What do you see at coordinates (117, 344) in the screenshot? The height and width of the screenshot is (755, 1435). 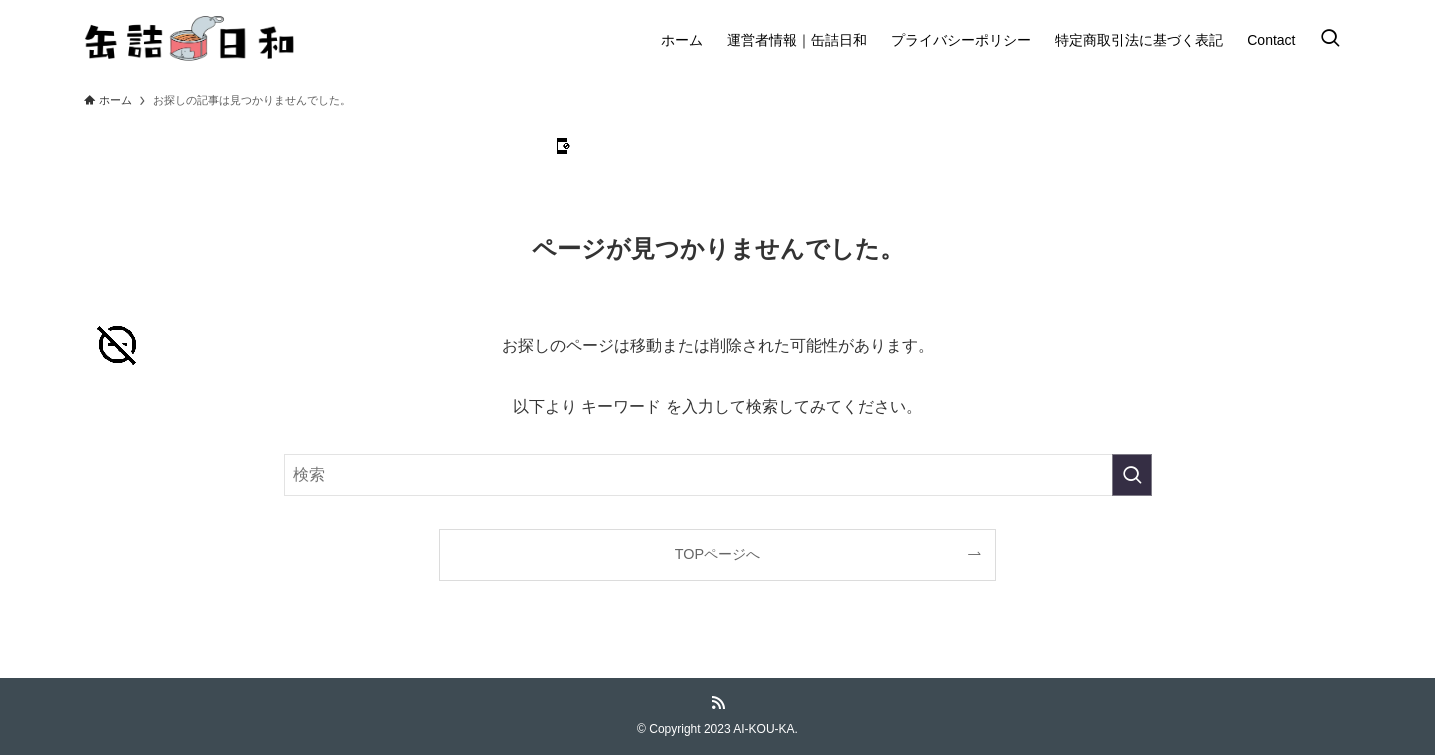 I see `do not disturb mode is disabled` at bounding box center [117, 344].